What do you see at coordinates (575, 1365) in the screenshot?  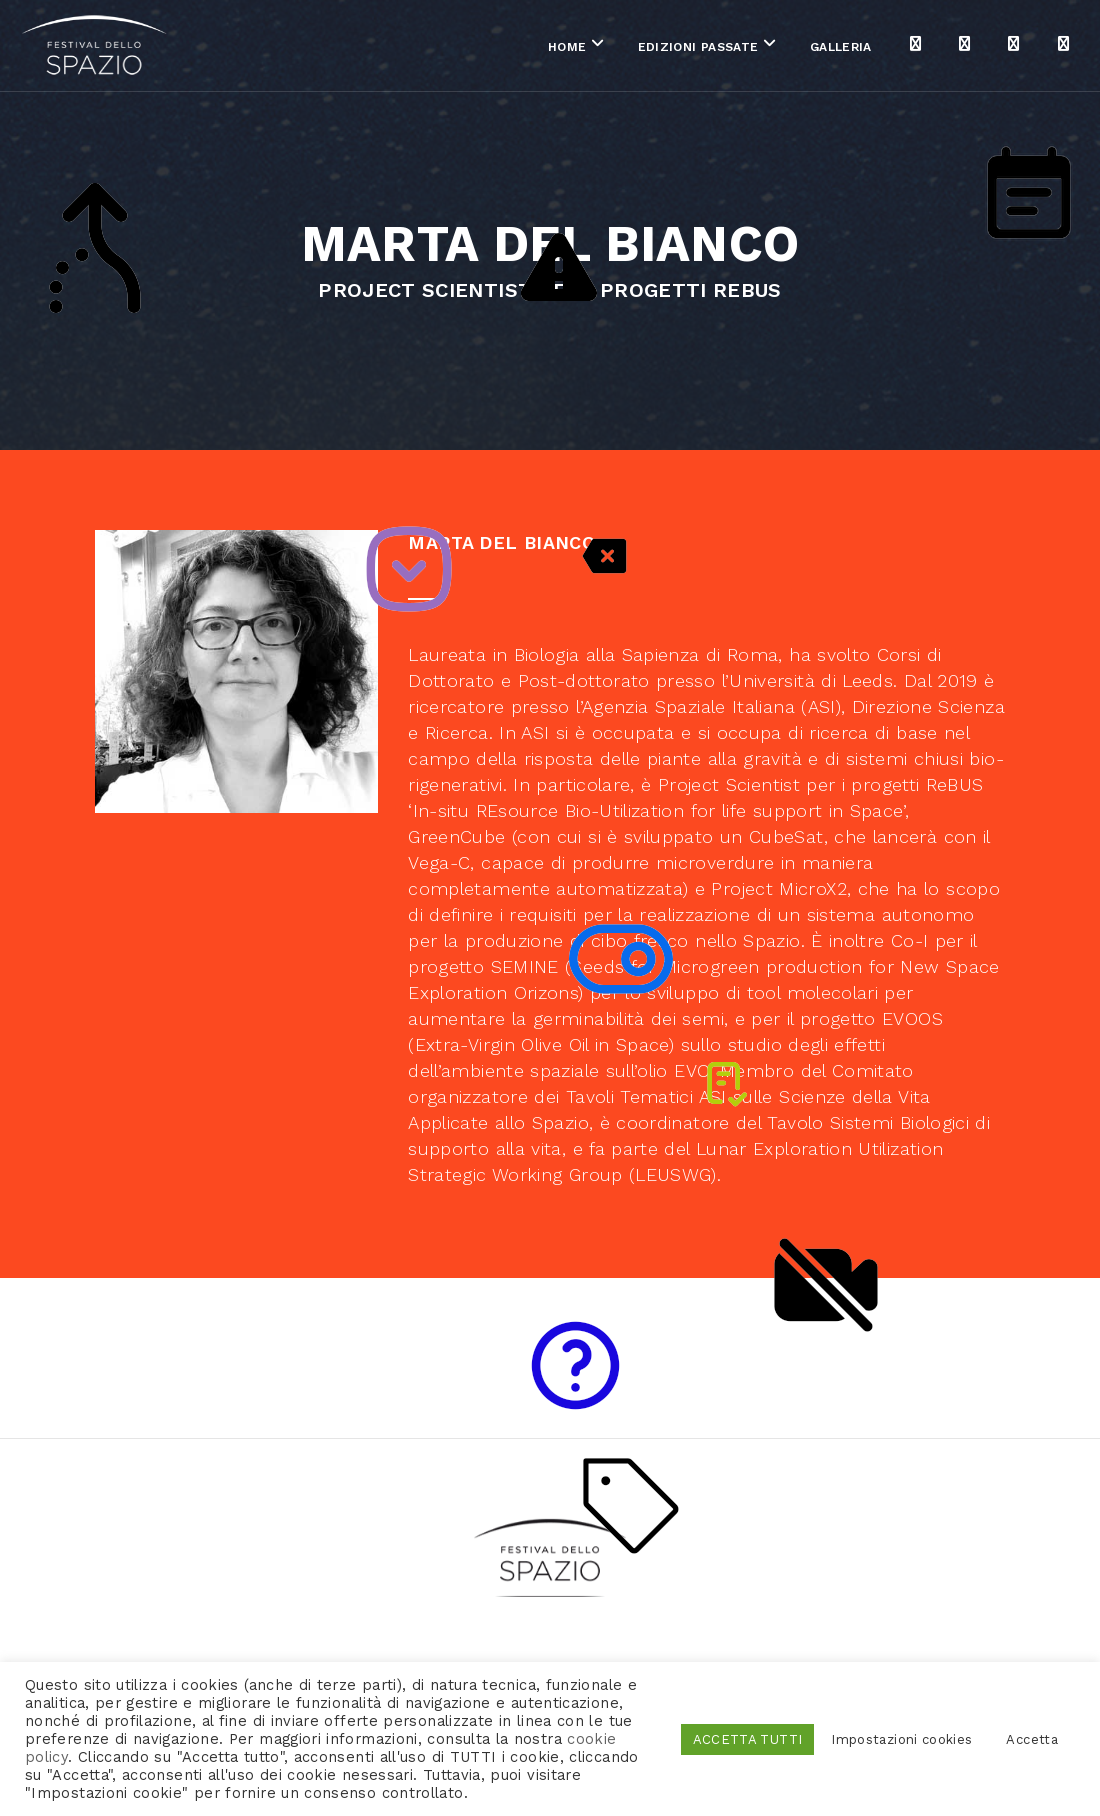 I see `access help or support information` at bounding box center [575, 1365].